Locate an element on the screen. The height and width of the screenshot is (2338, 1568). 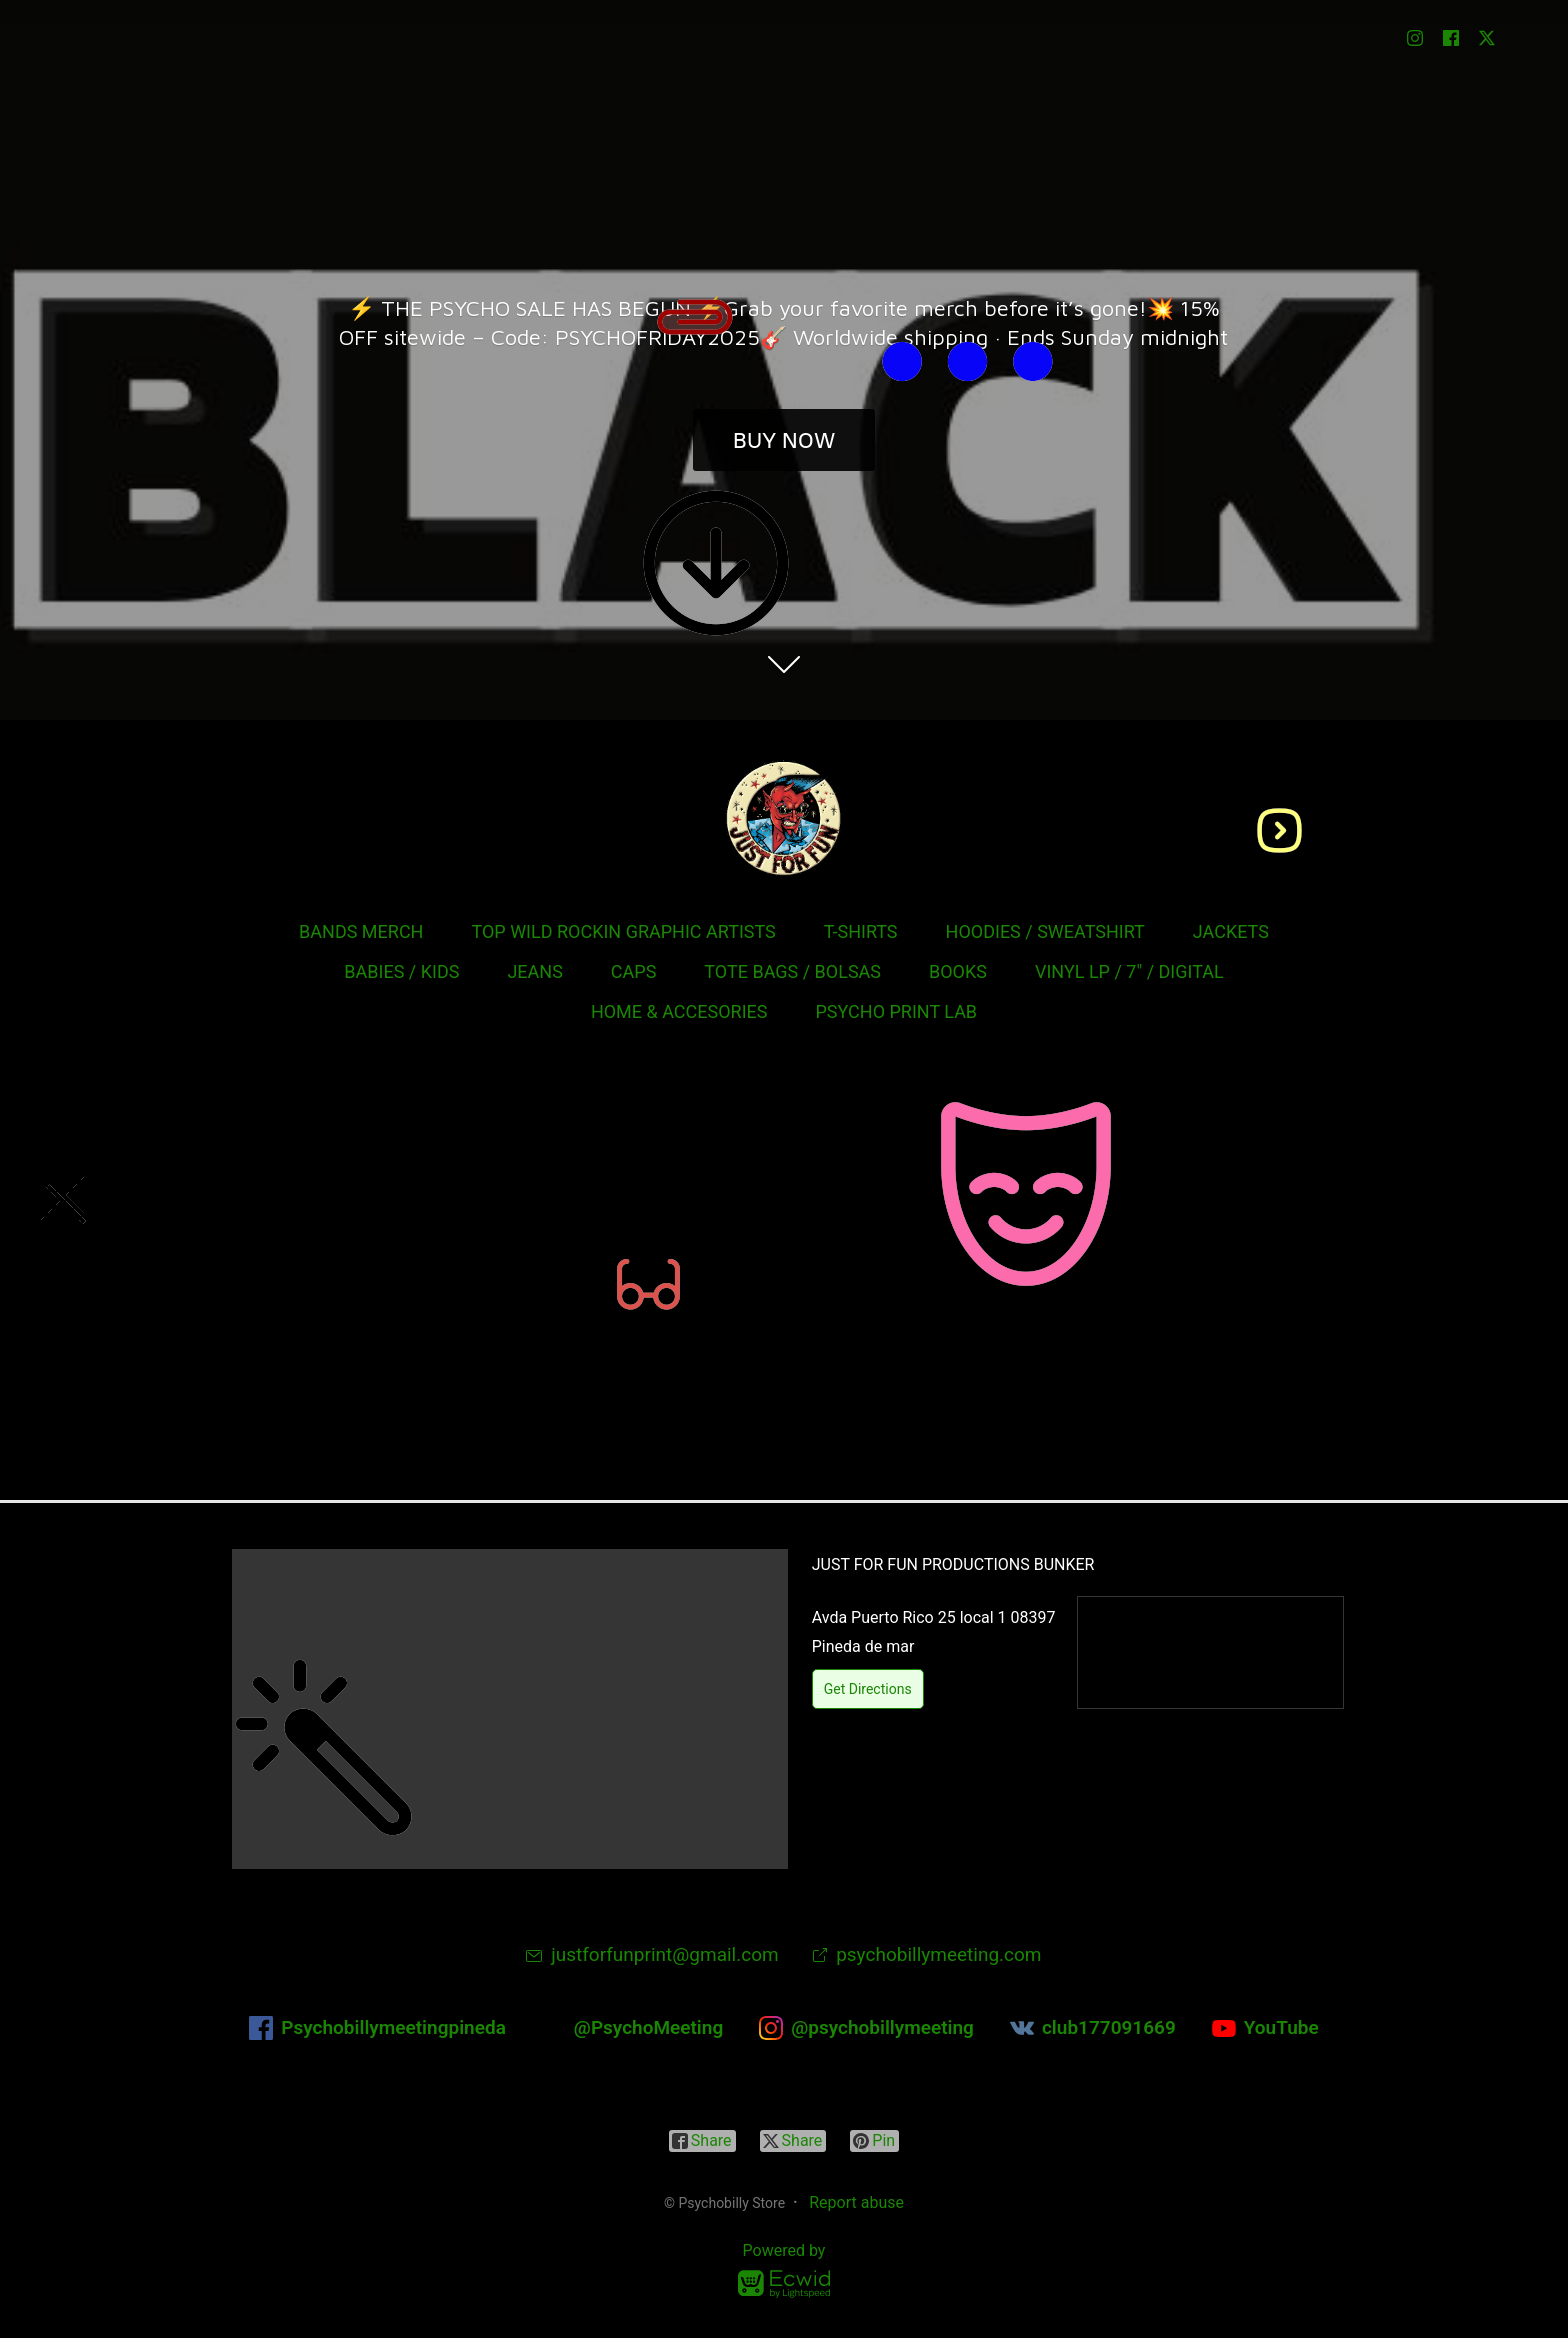
toggle reading mode or reader view is located at coordinates (648, 1285).